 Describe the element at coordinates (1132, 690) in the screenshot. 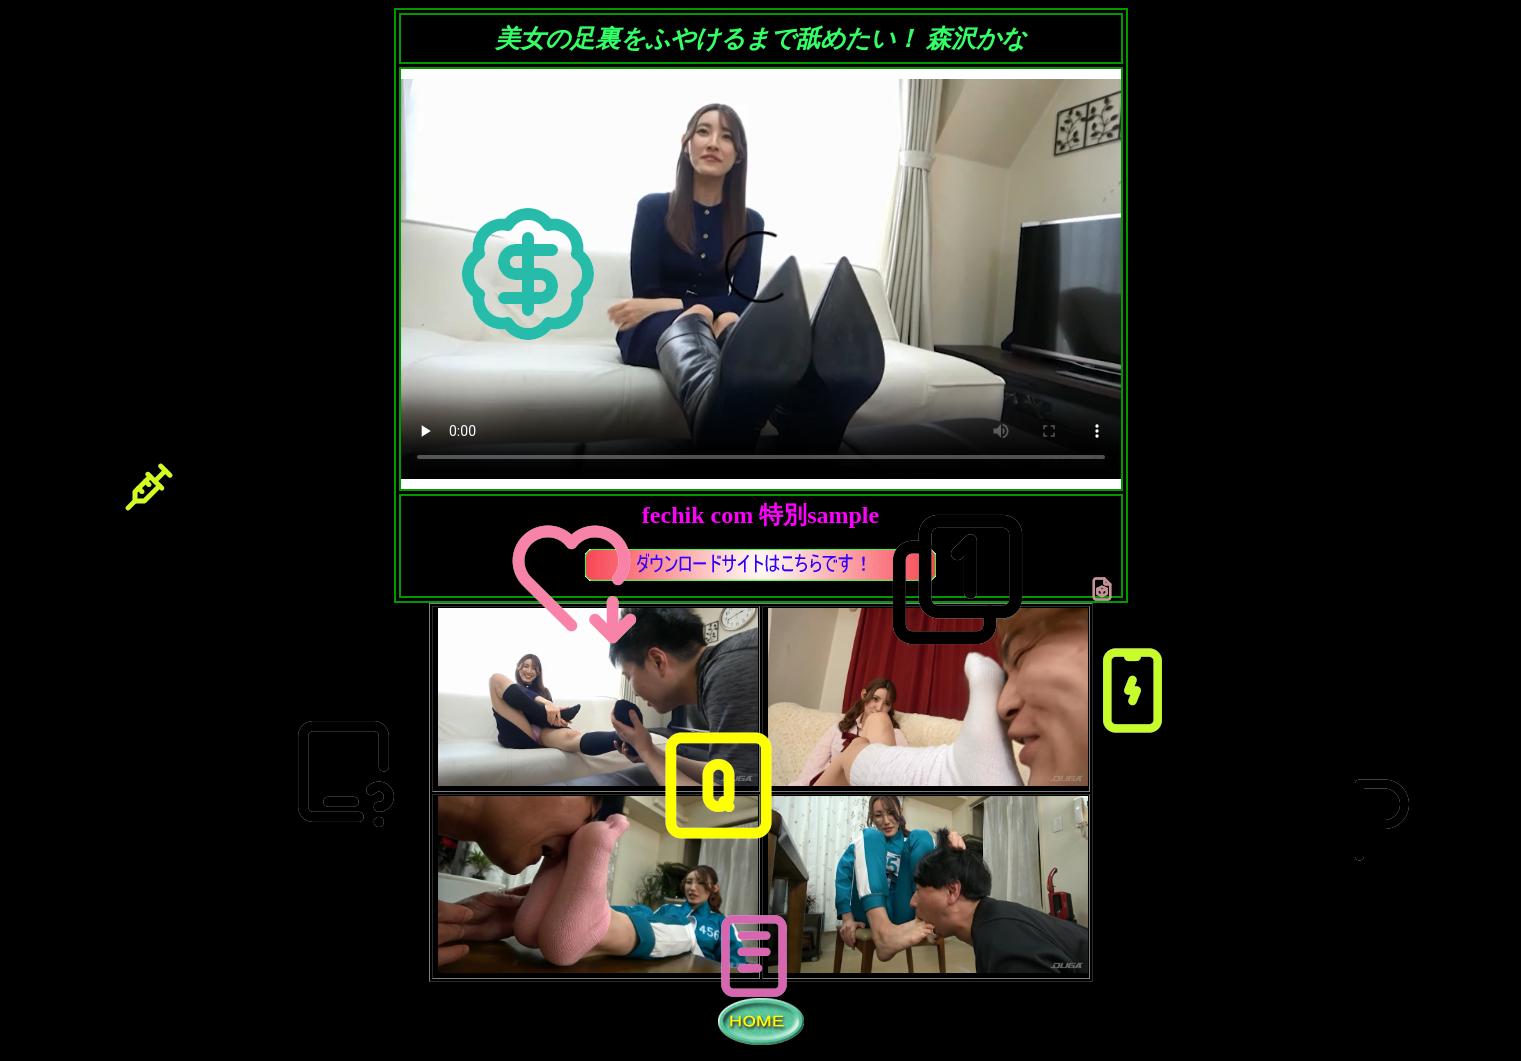

I see `indicates device is currently charging` at that location.